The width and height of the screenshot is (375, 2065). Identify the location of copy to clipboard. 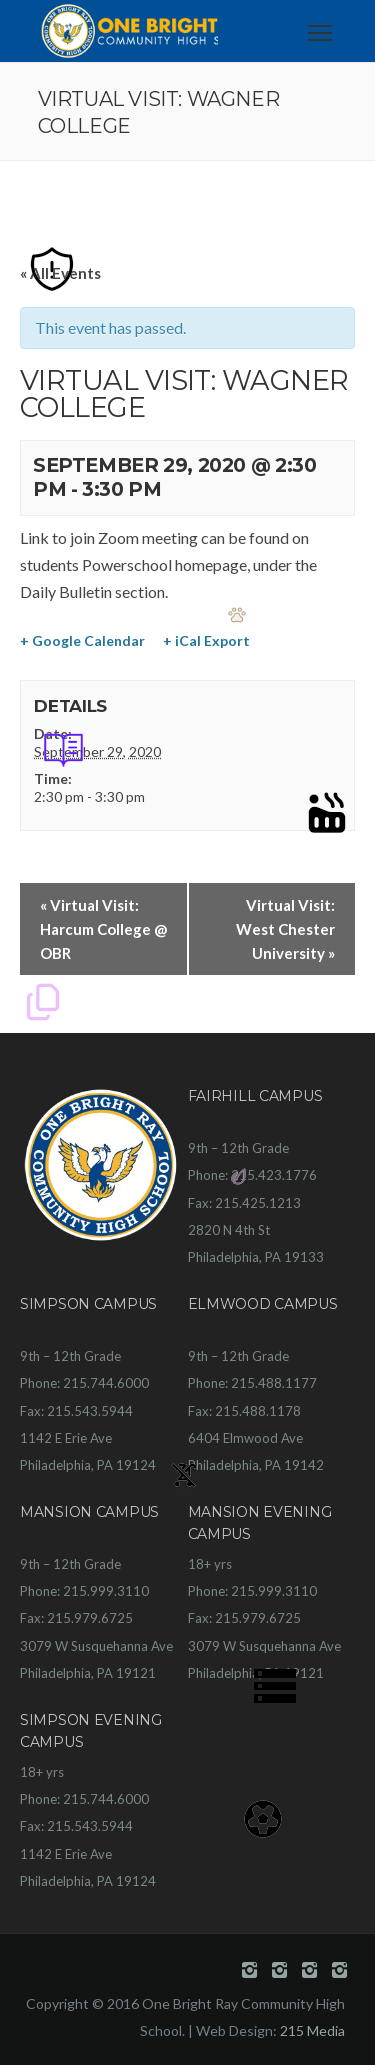
(43, 1002).